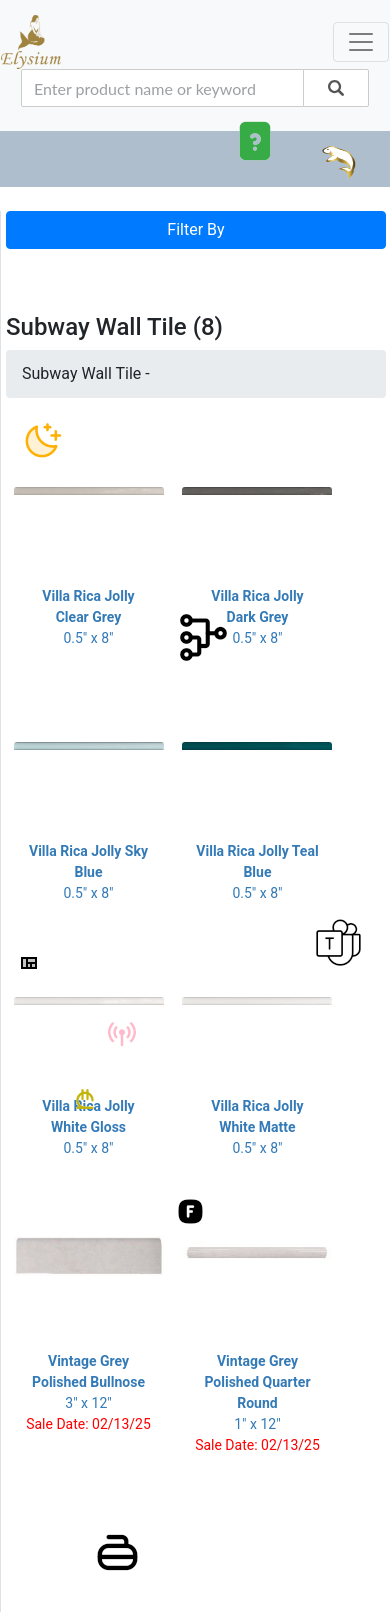 Image resolution: width=390 pixels, height=1612 pixels. What do you see at coordinates (117, 1552) in the screenshot?
I see `access curling sport content or scores` at bounding box center [117, 1552].